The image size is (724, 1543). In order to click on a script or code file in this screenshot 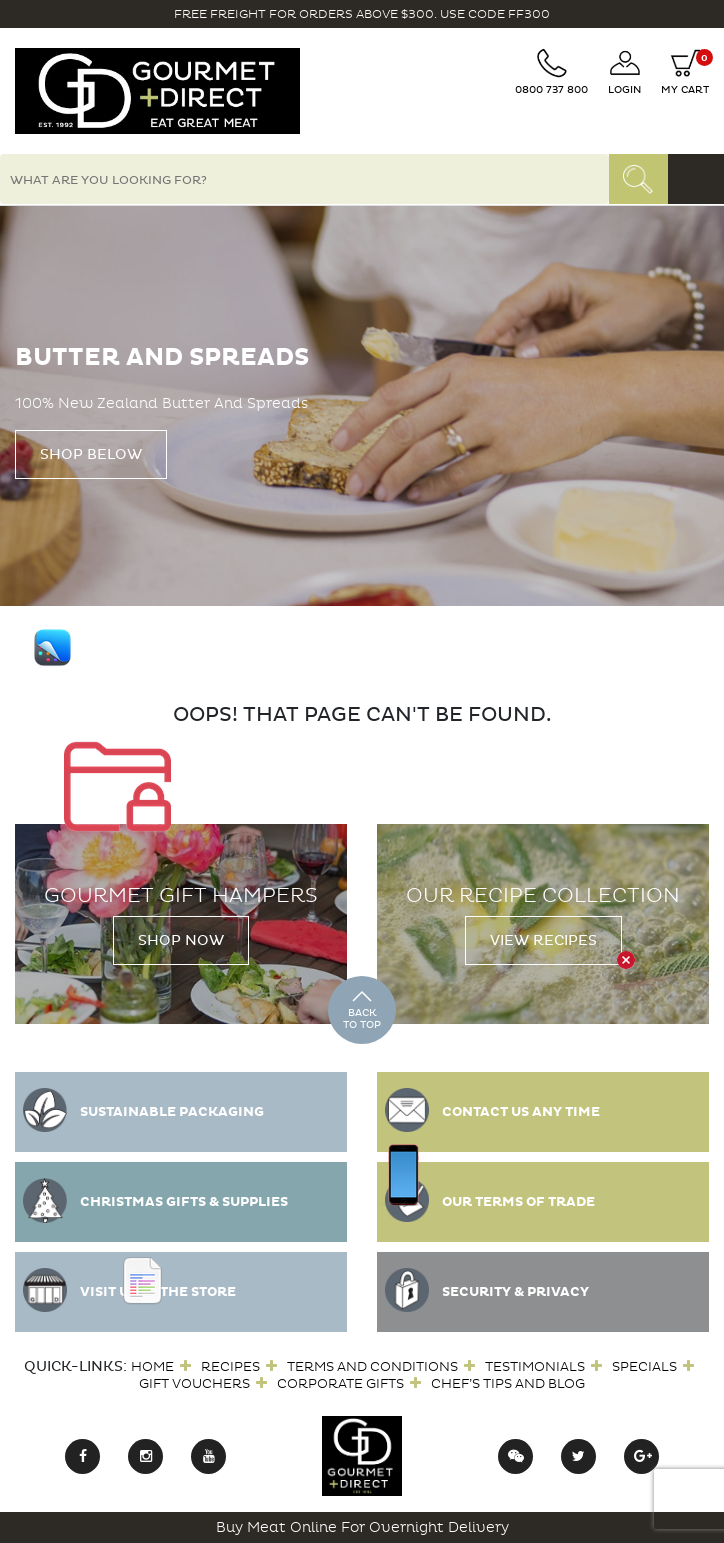, I will do `click(142, 1280)`.